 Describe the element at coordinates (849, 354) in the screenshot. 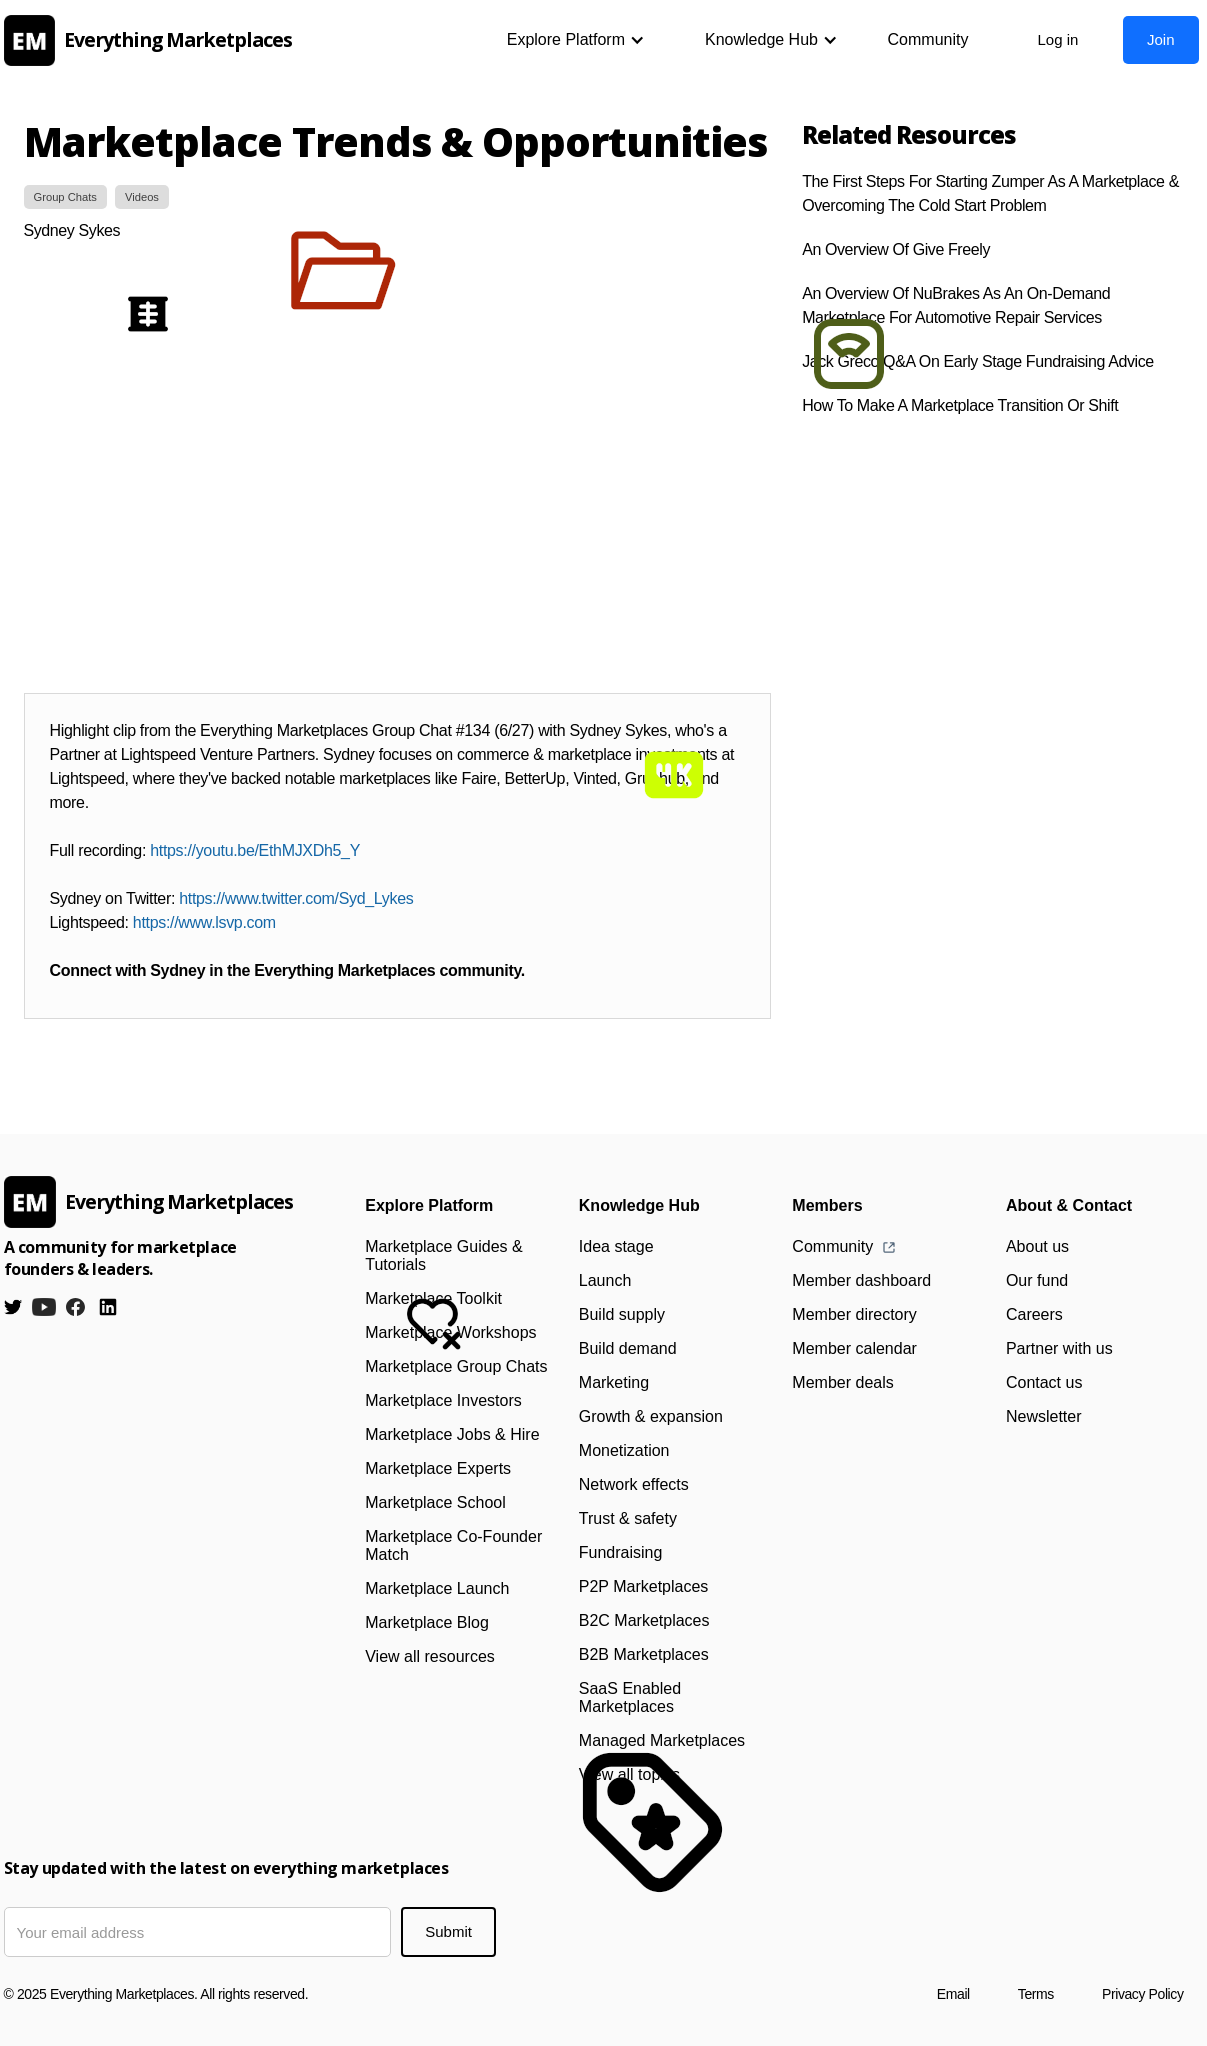

I see `view weight or measurement data` at that location.